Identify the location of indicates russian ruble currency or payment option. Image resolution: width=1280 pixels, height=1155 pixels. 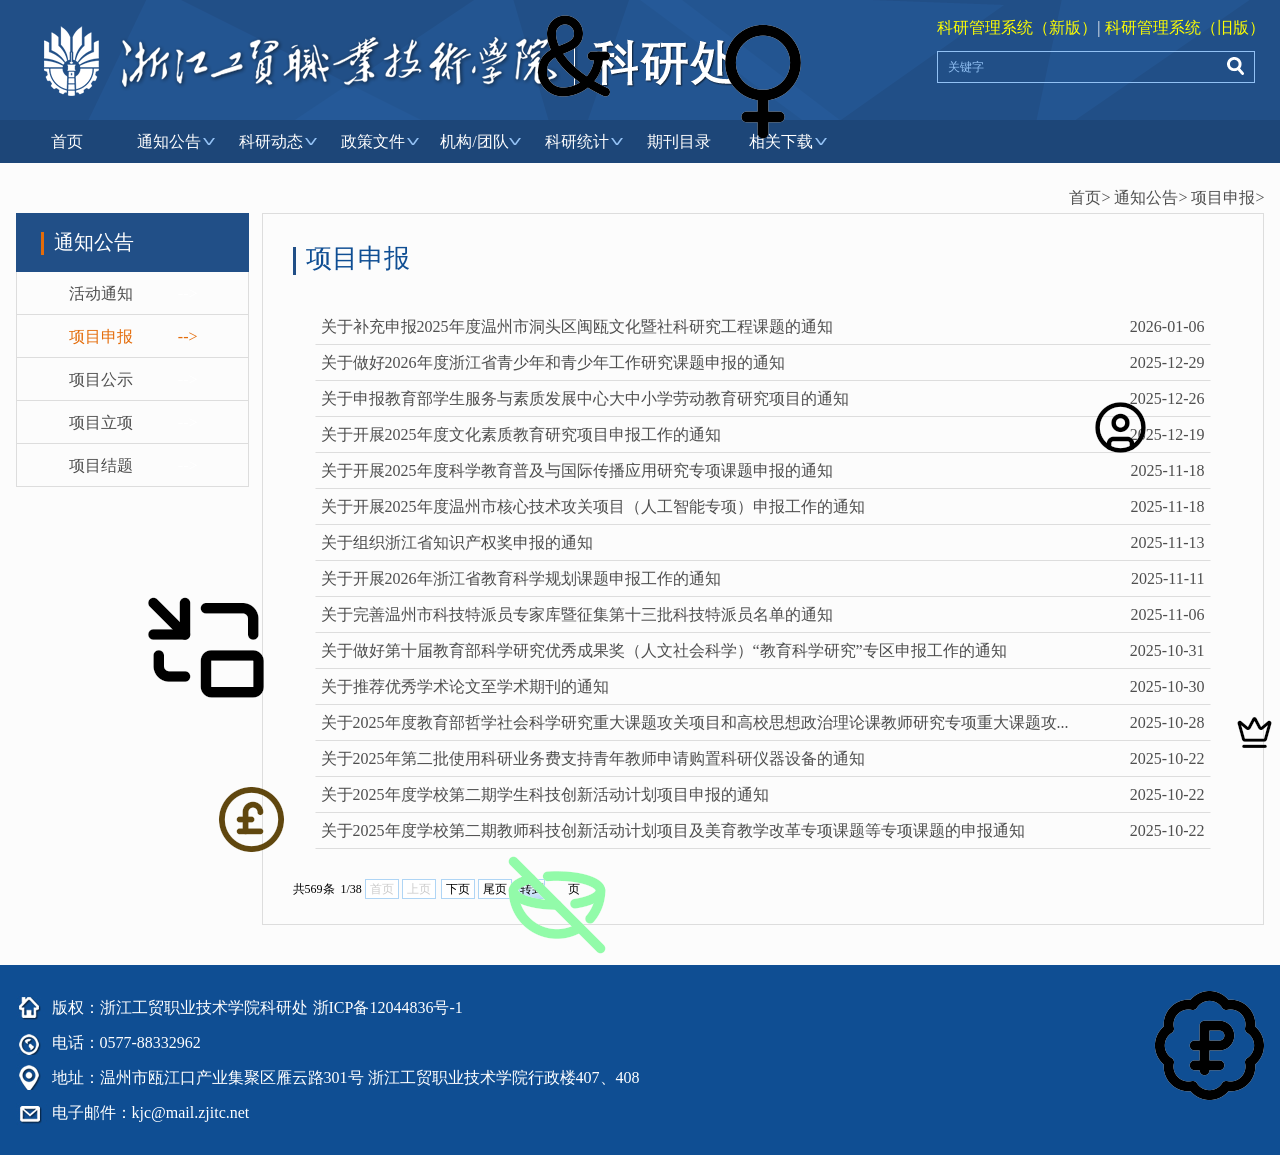
(1209, 1045).